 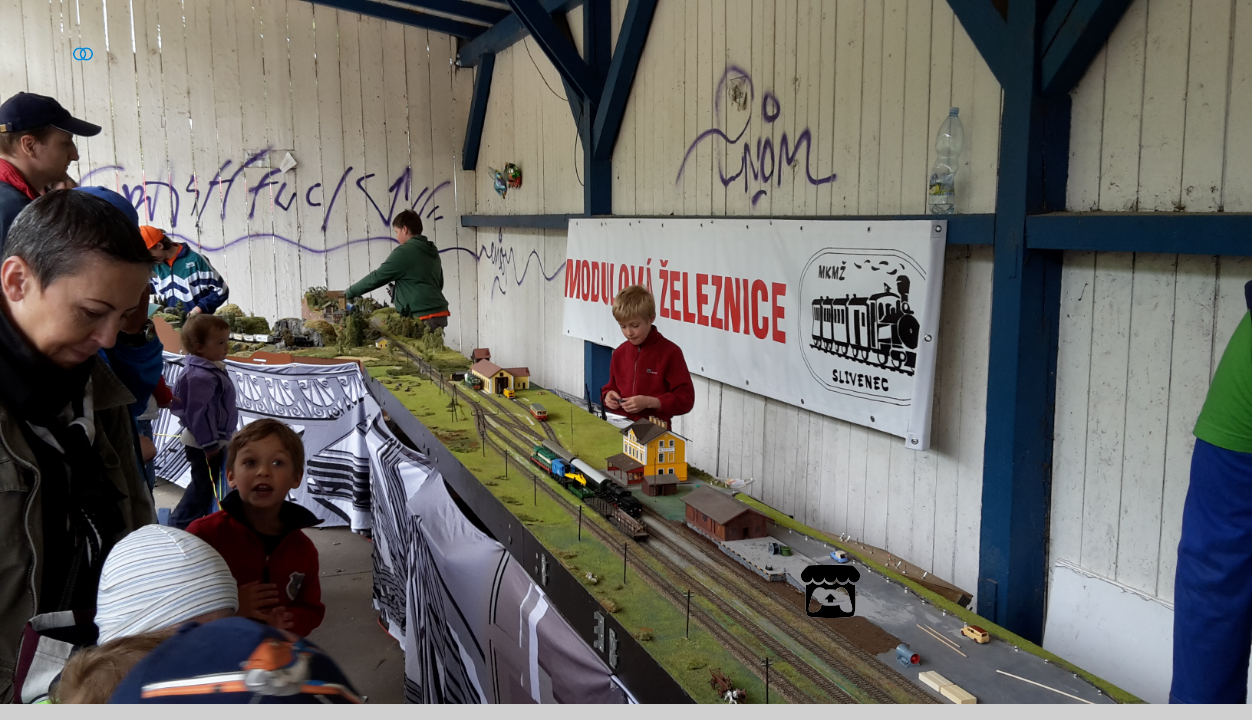 What do you see at coordinates (83, 54) in the screenshot?
I see `pay with mastercard` at bounding box center [83, 54].